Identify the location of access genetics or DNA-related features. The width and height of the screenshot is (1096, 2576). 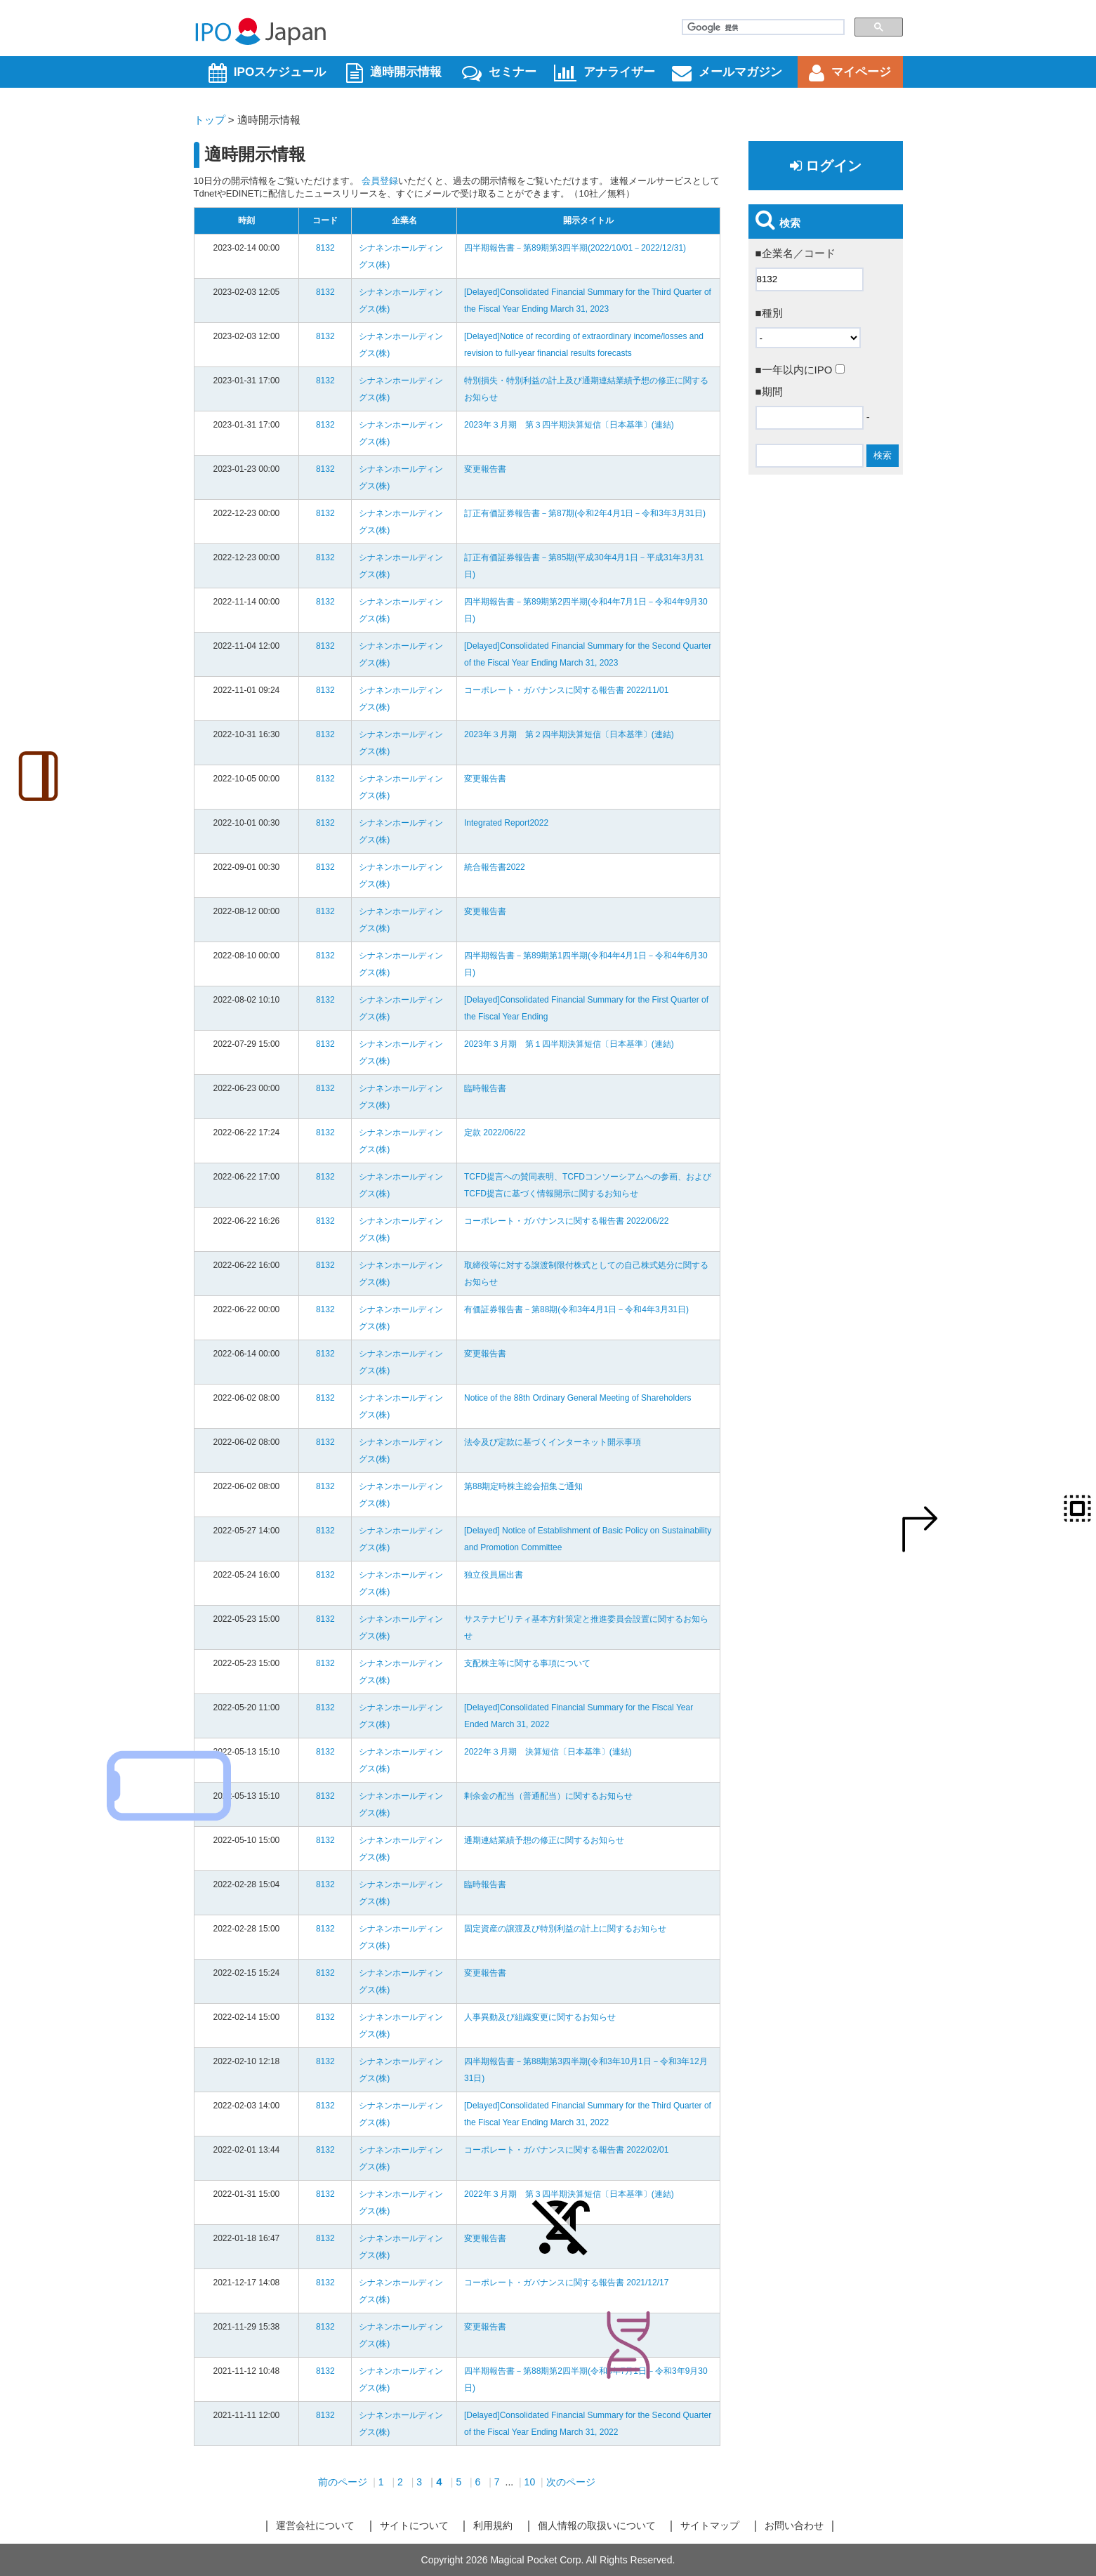
(628, 2345).